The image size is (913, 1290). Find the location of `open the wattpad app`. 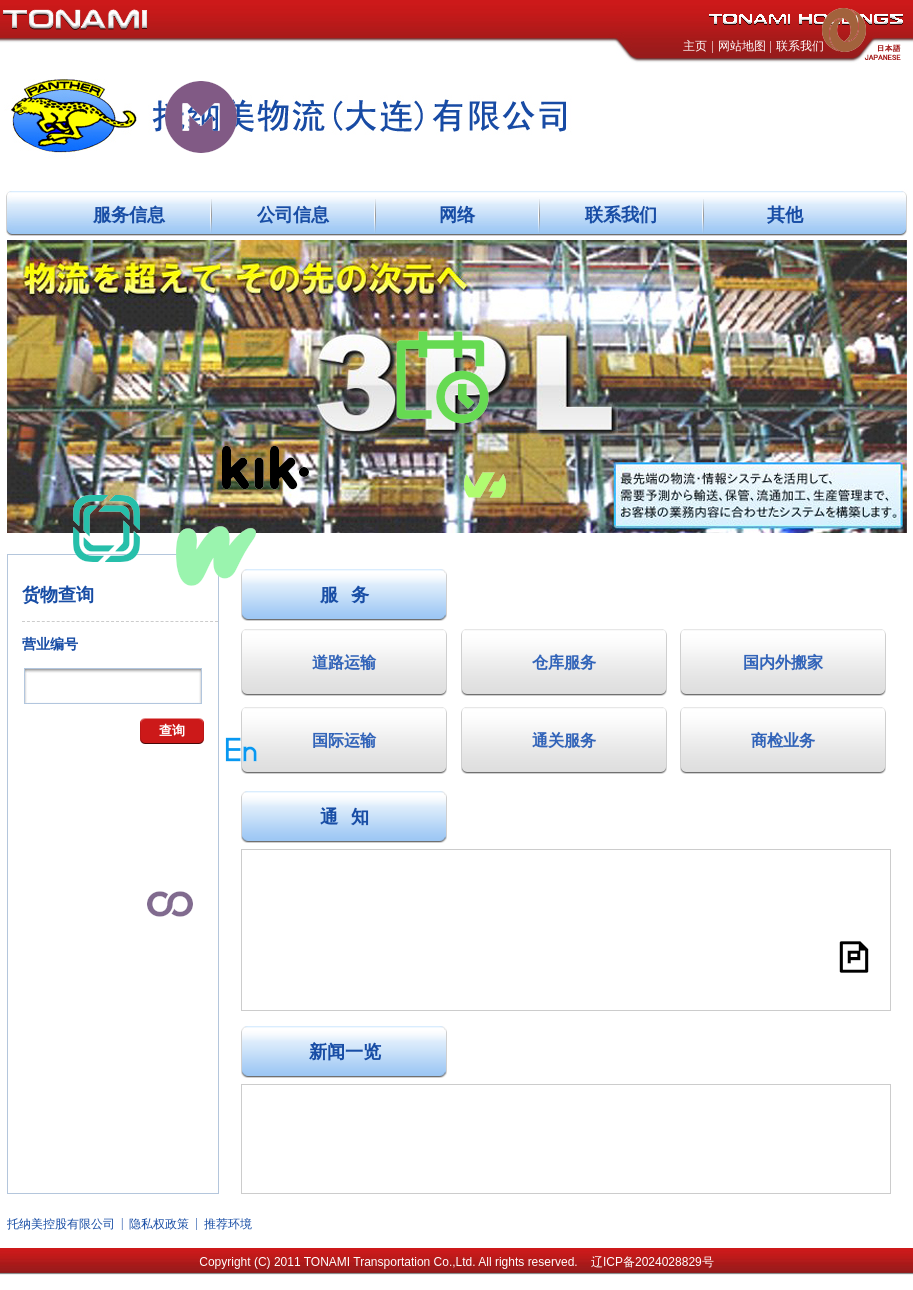

open the wattpad app is located at coordinates (216, 556).